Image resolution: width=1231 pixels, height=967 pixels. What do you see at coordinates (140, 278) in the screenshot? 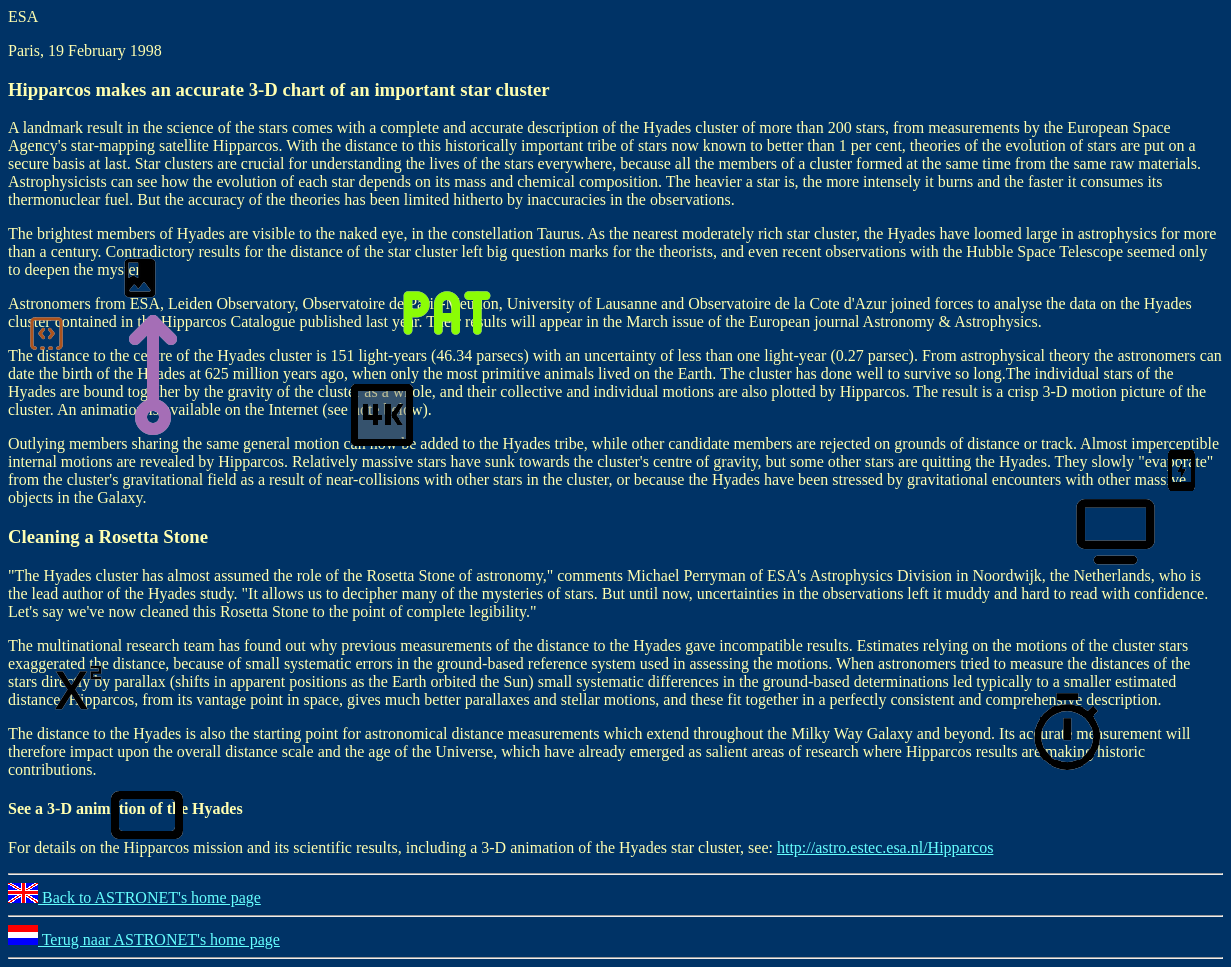
I see `open photo album` at bounding box center [140, 278].